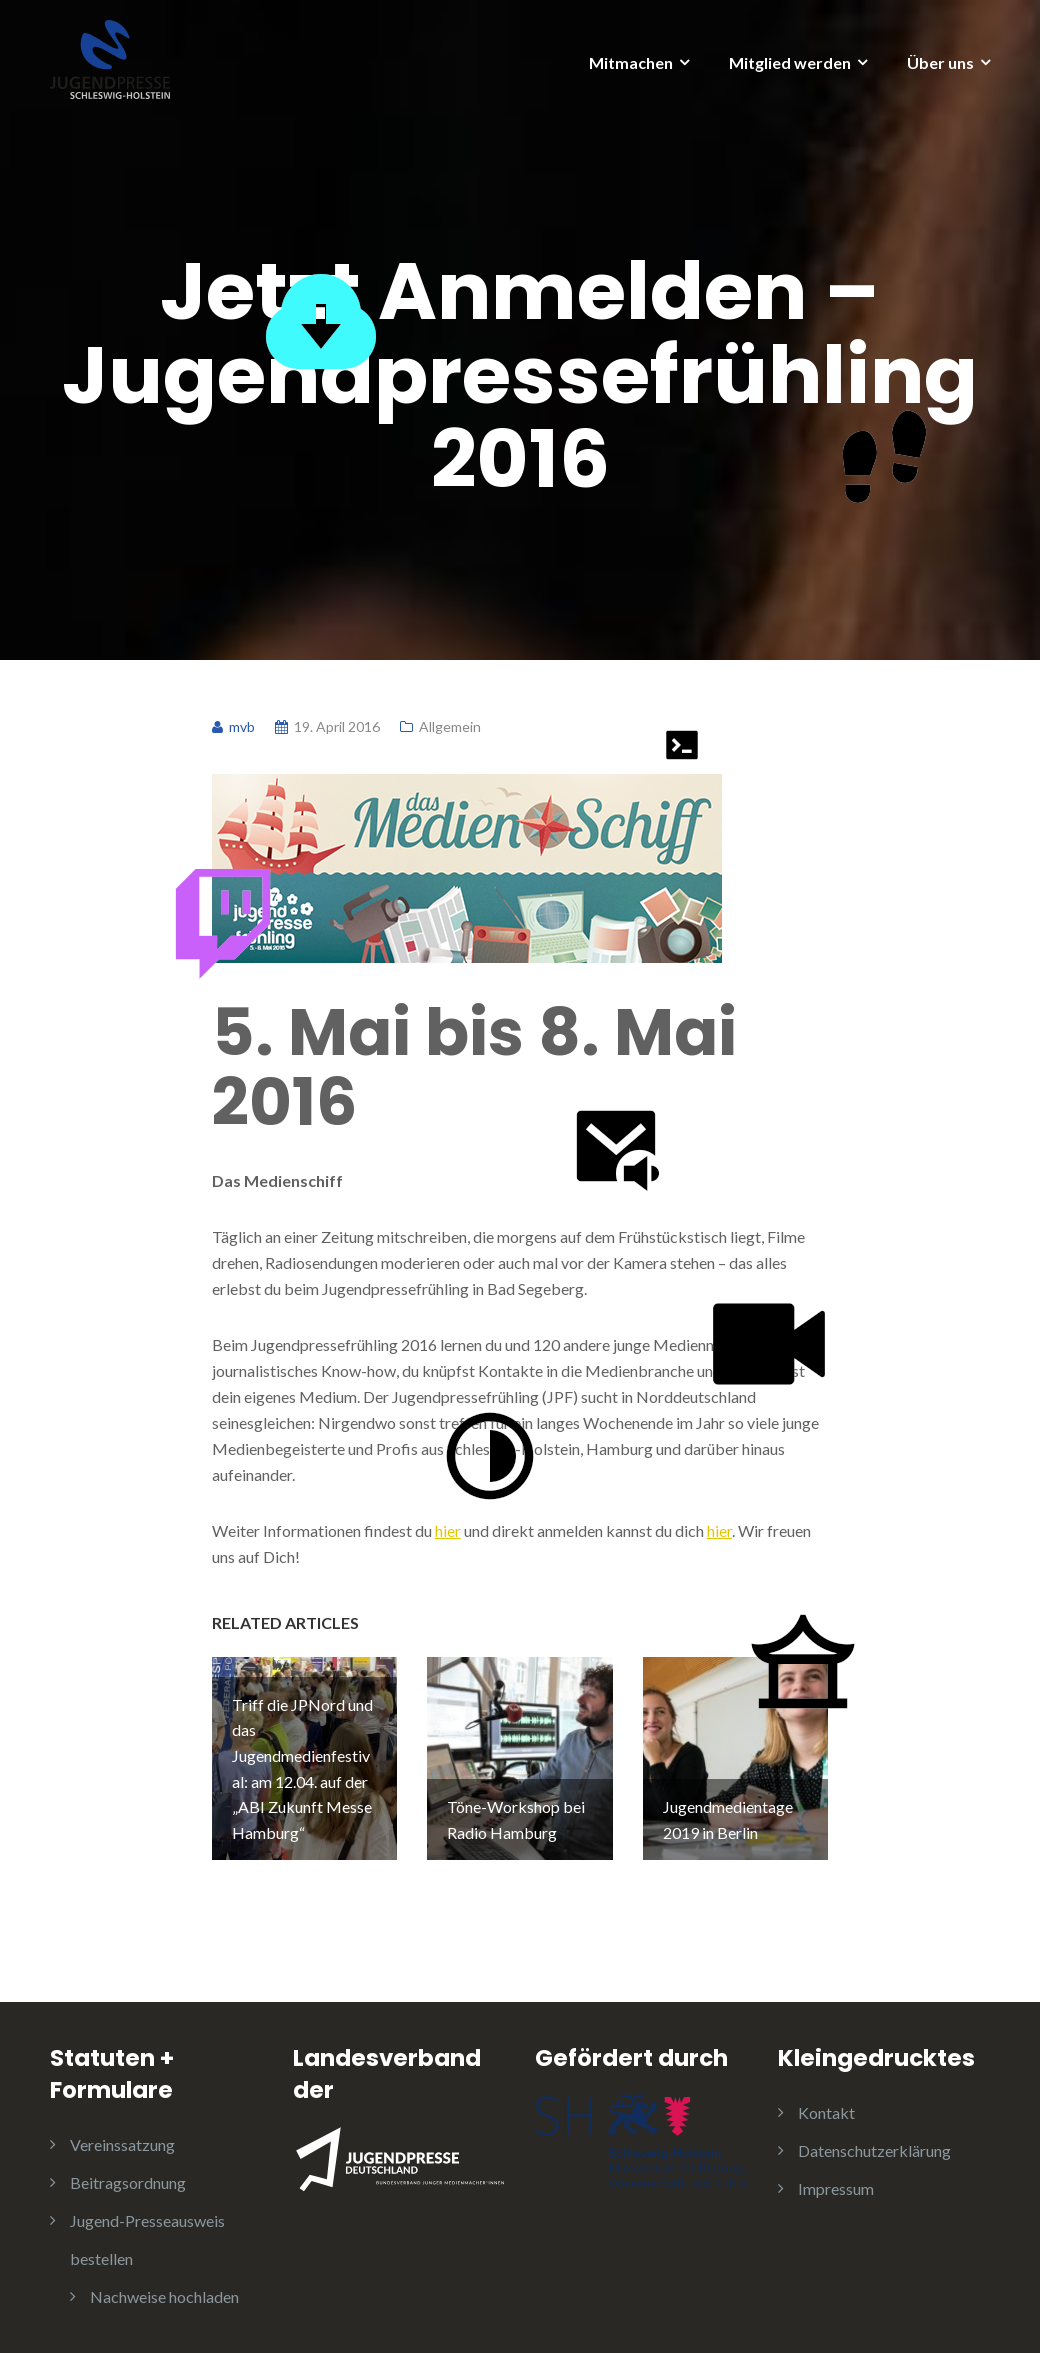 This screenshot has height=2353, width=1040. Describe the element at coordinates (881, 457) in the screenshot. I see `view your walking route or path history` at that location.